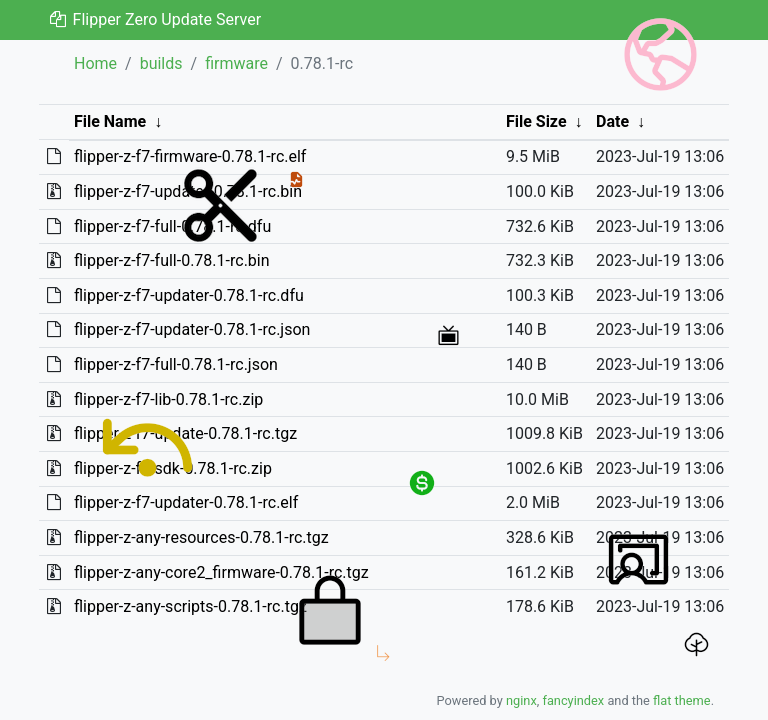 The image size is (768, 720). I want to click on cut selected content to clipboard, so click(220, 205).